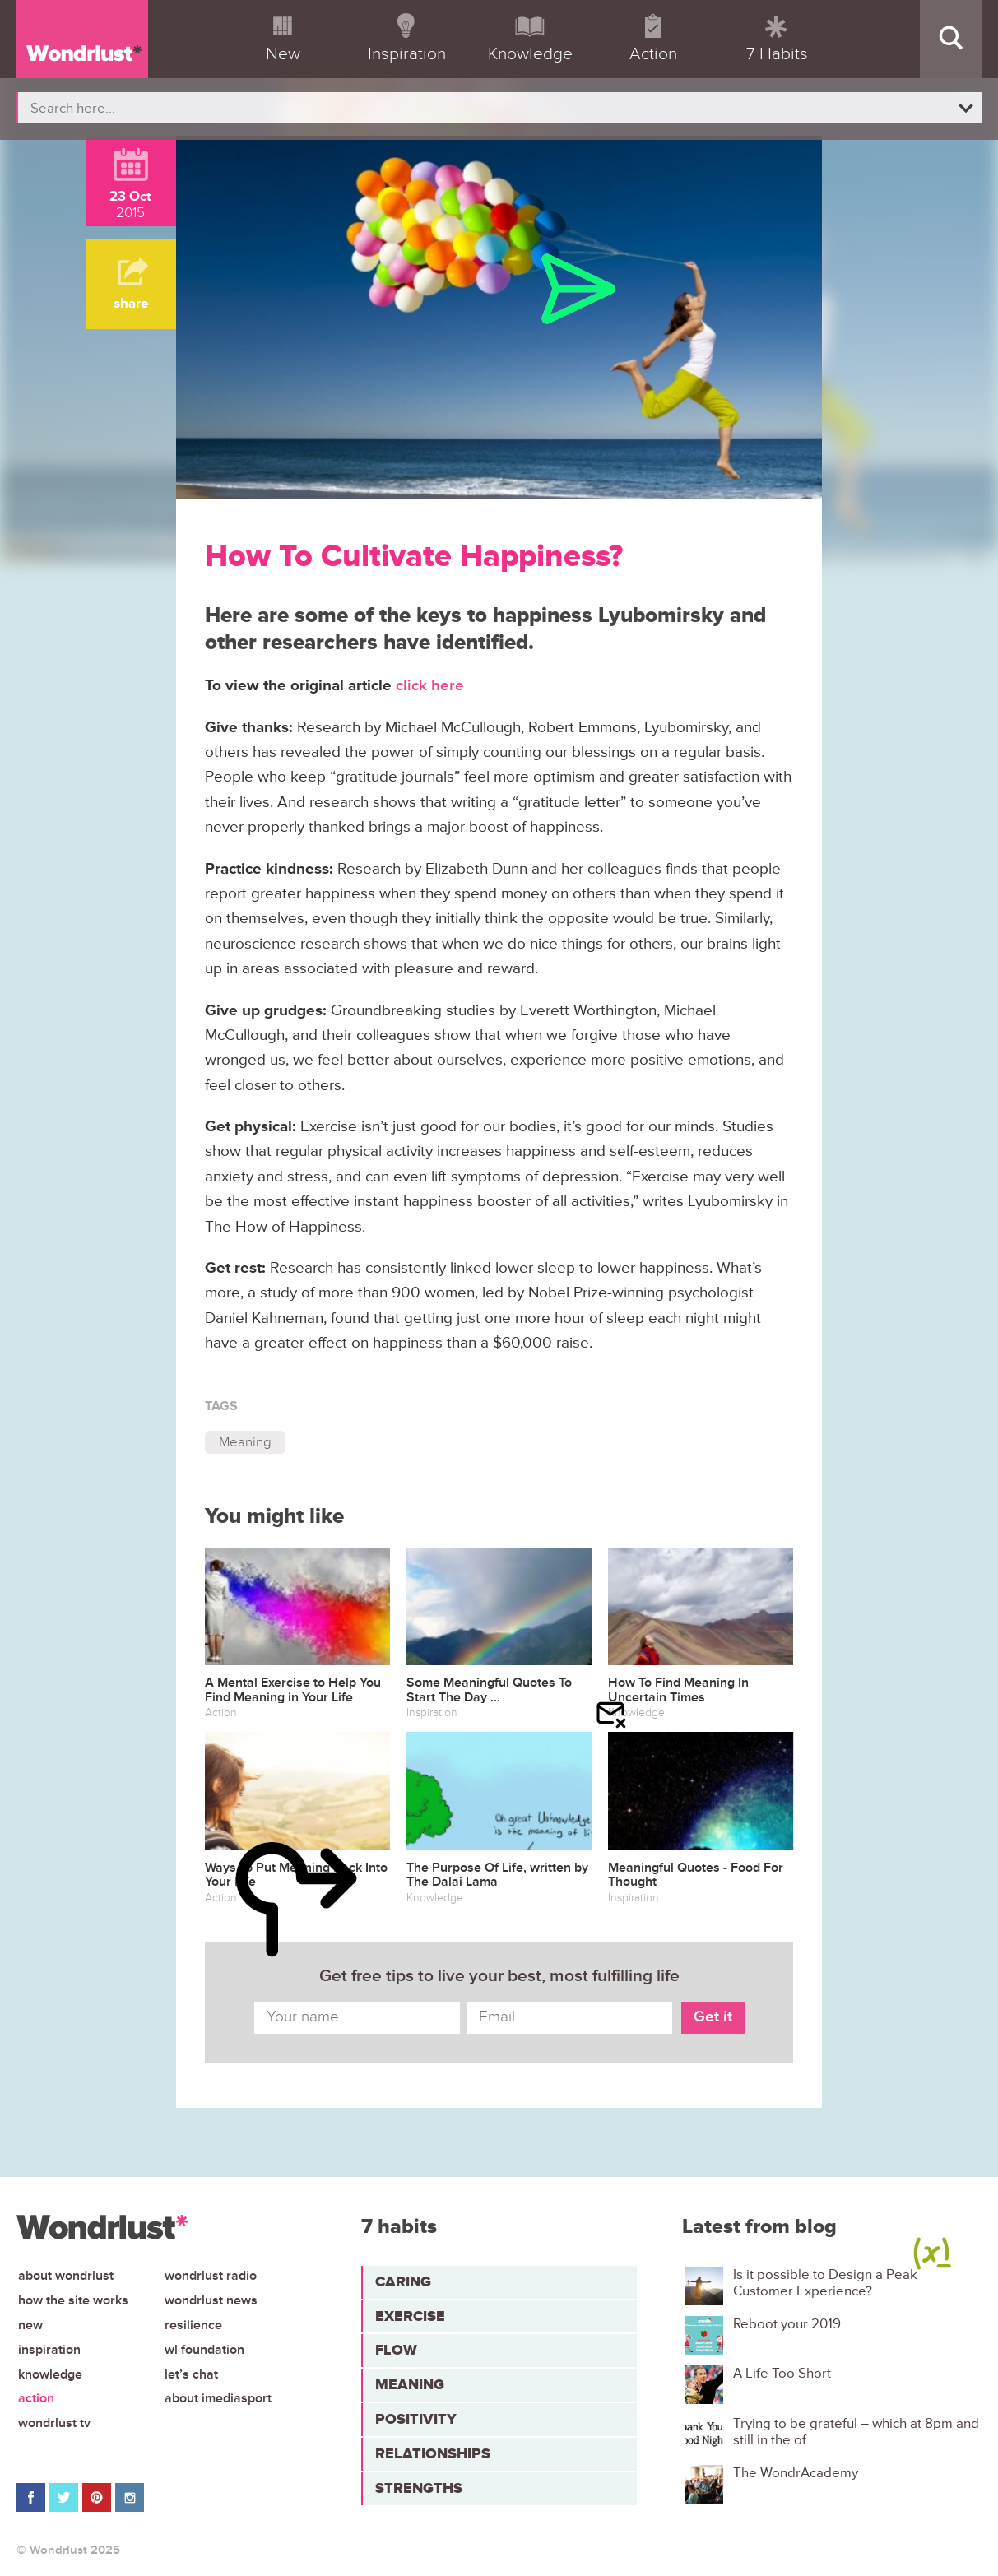  What do you see at coordinates (610, 1713) in the screenshot?
I see `delete an email message` at bounding box center [610, 1713].